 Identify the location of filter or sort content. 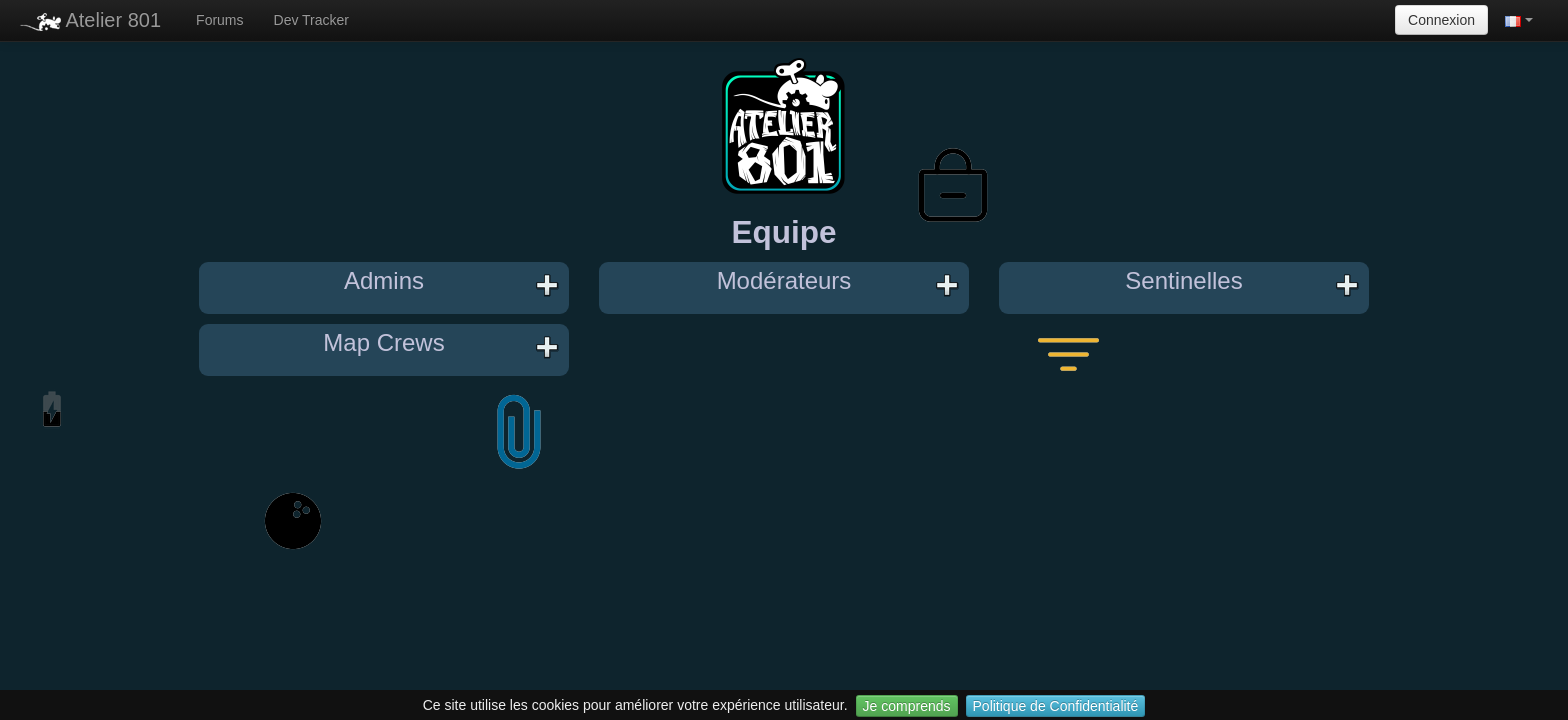
(1068, 354).